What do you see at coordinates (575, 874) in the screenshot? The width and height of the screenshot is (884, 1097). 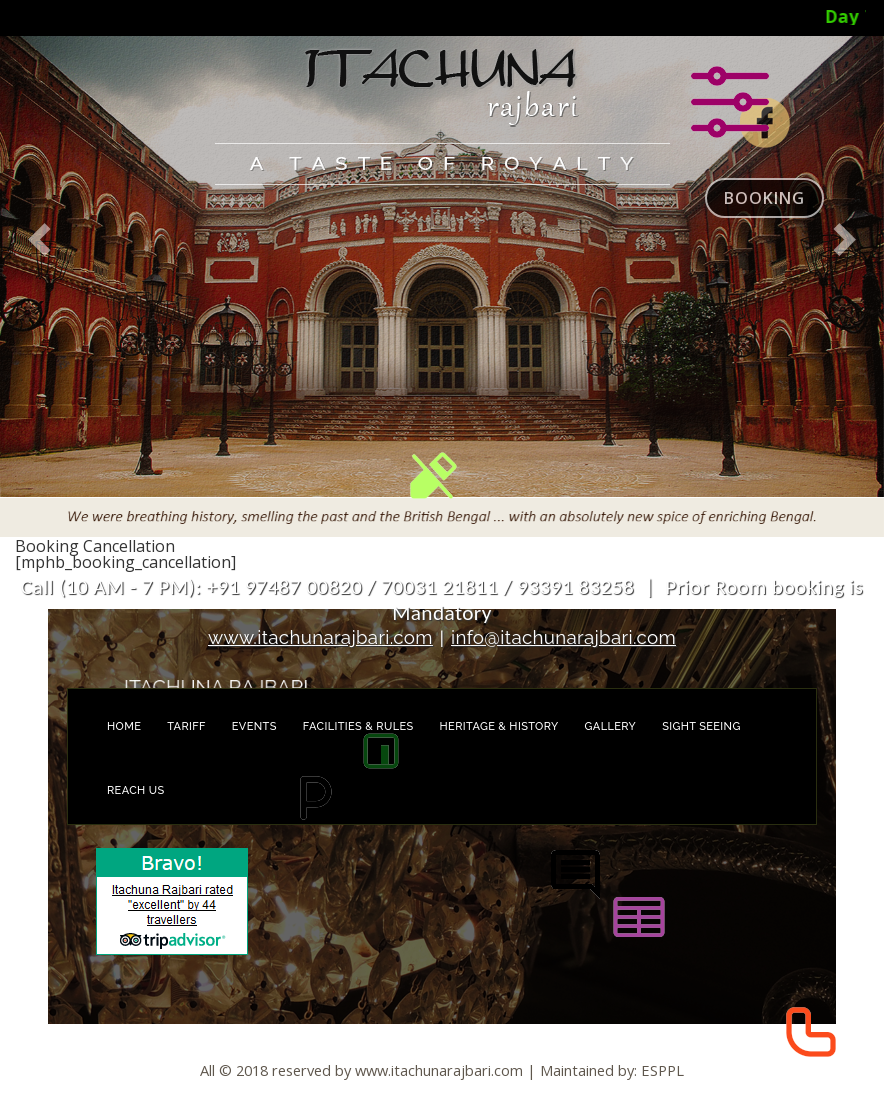 I see `add a comment or note` at bounding box center [575, 874].